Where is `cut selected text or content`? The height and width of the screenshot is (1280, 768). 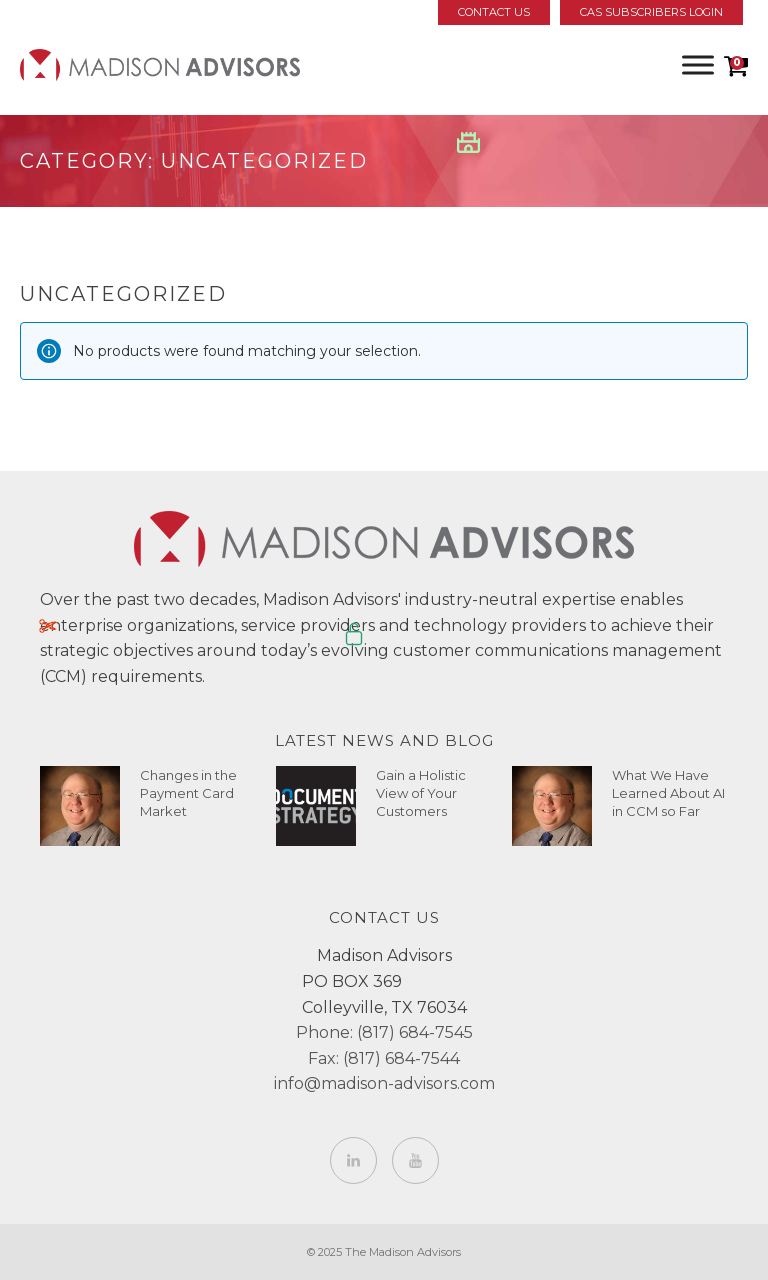 cut selected text or content is located at coordinates (48, 626).